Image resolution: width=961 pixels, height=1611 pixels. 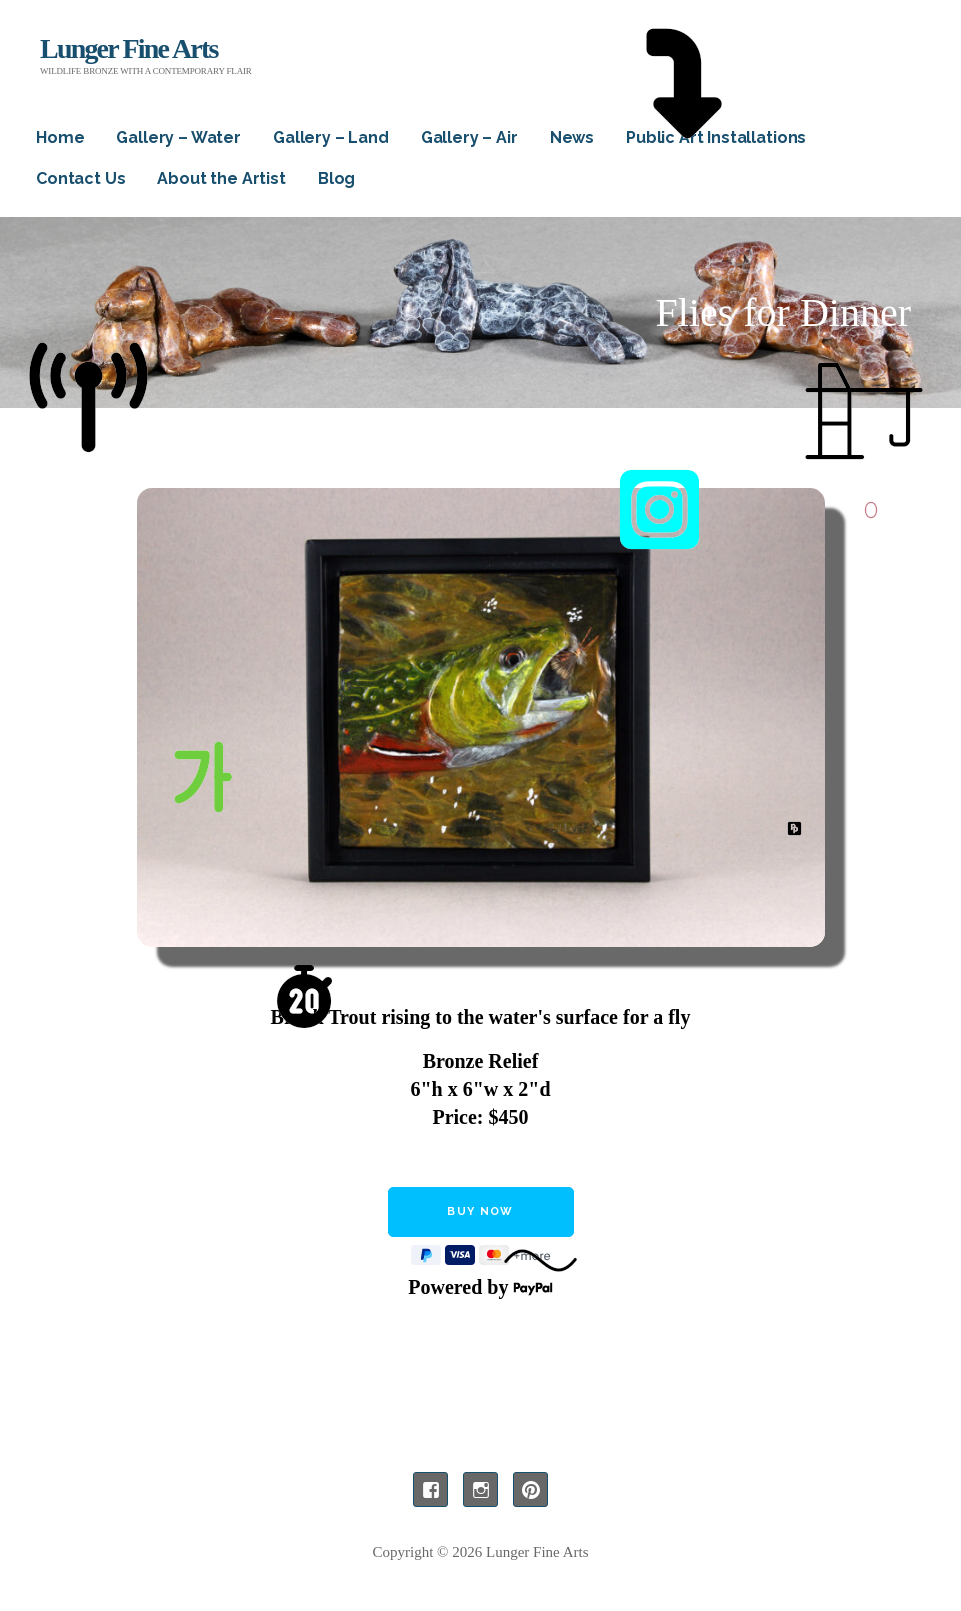 I want to click on switch to korean keyboard input, so click(x=201, y=777).